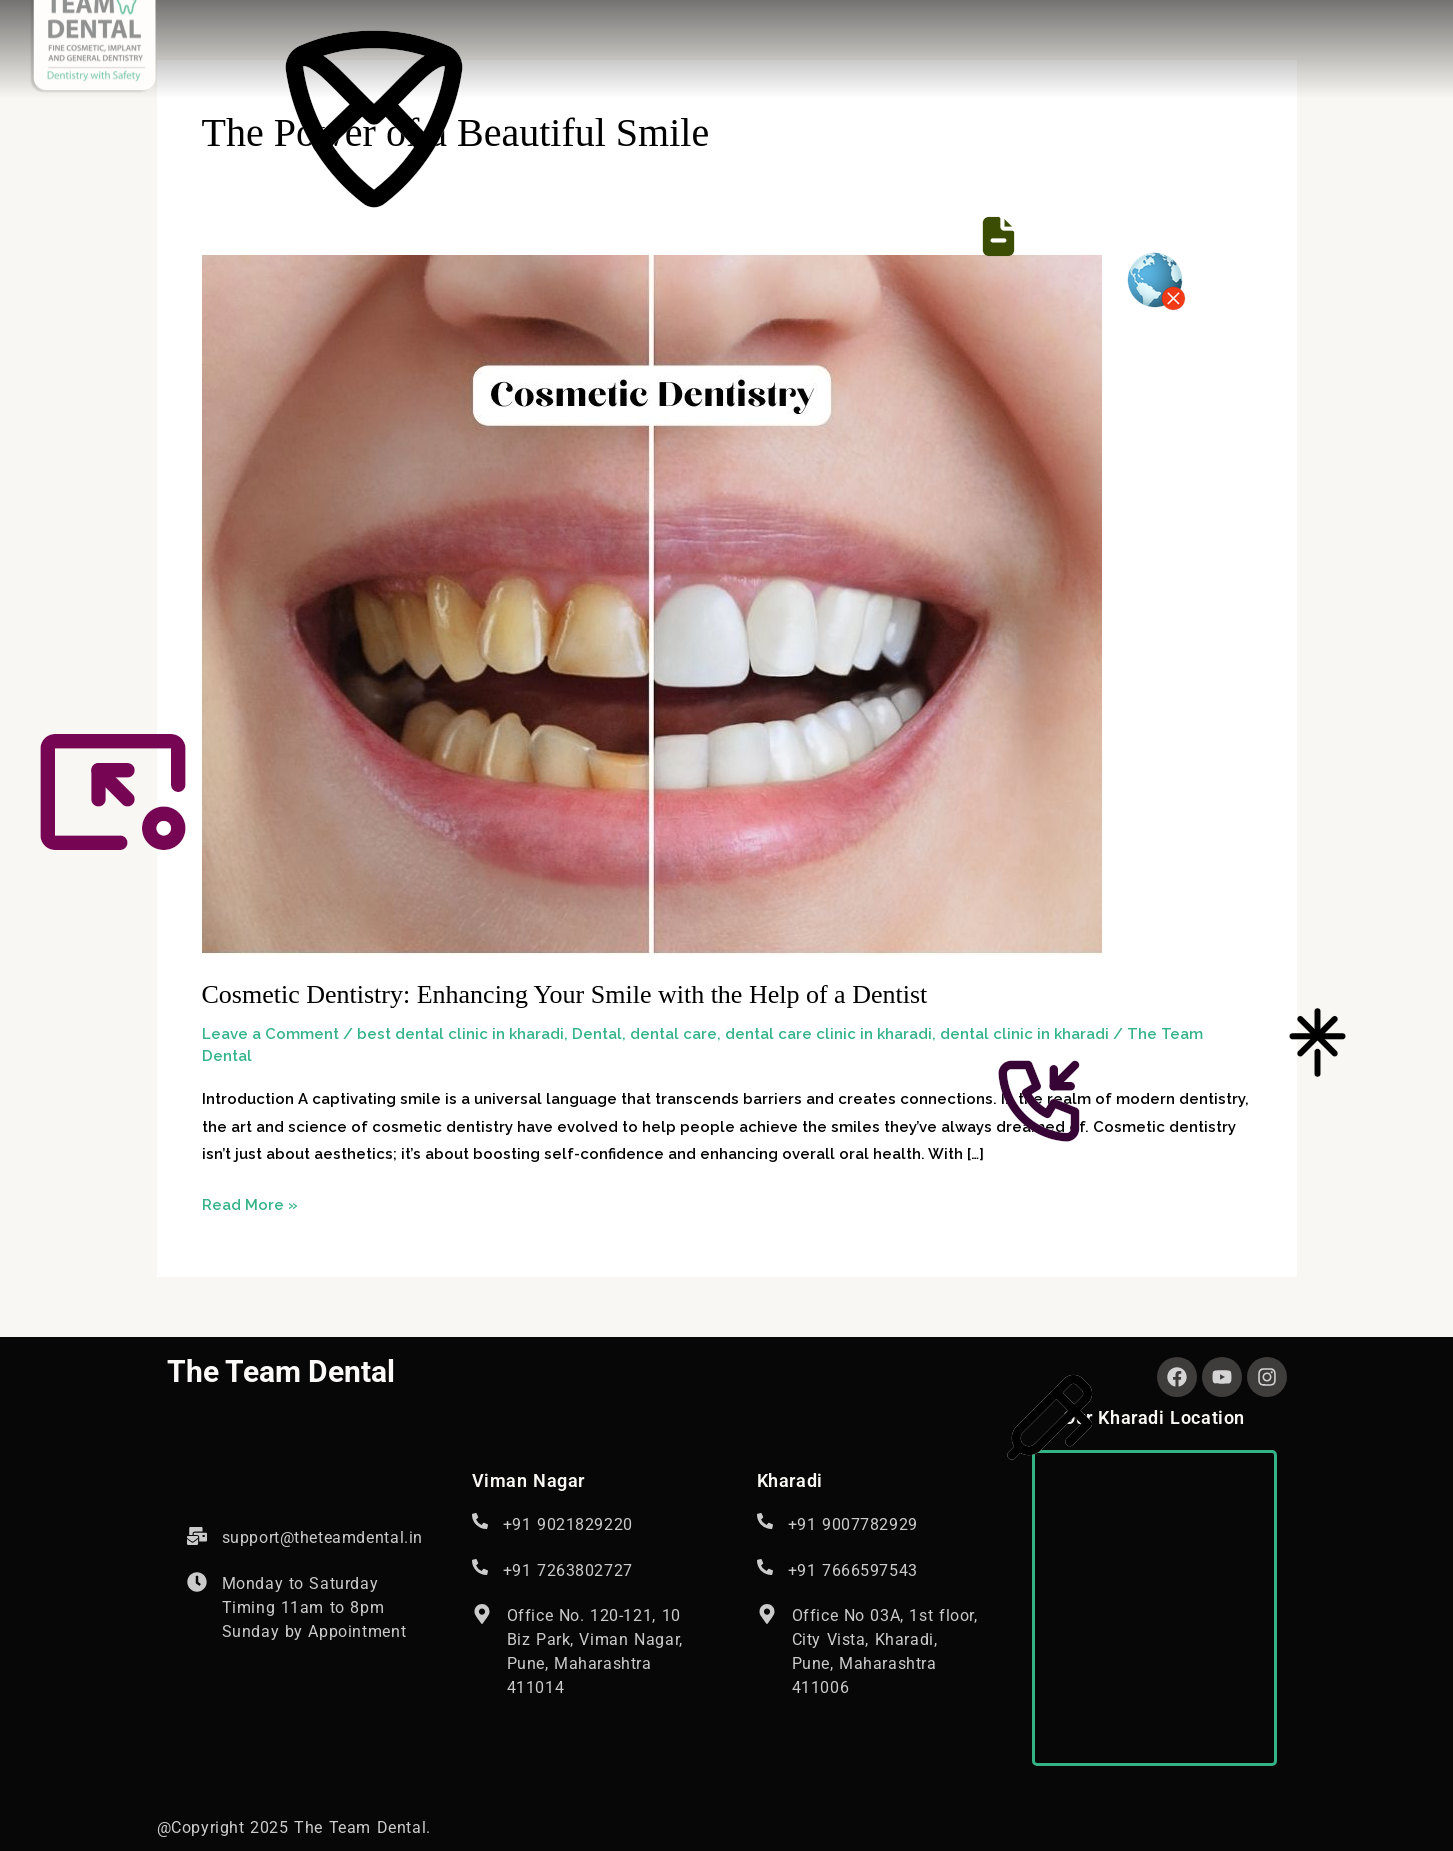 Image resolution: width=1453 pixels, height=1851 pixels. Describe the element at coordinates (374, 119) in the screenshot. I see `open ctemplar secure email service` at that location.